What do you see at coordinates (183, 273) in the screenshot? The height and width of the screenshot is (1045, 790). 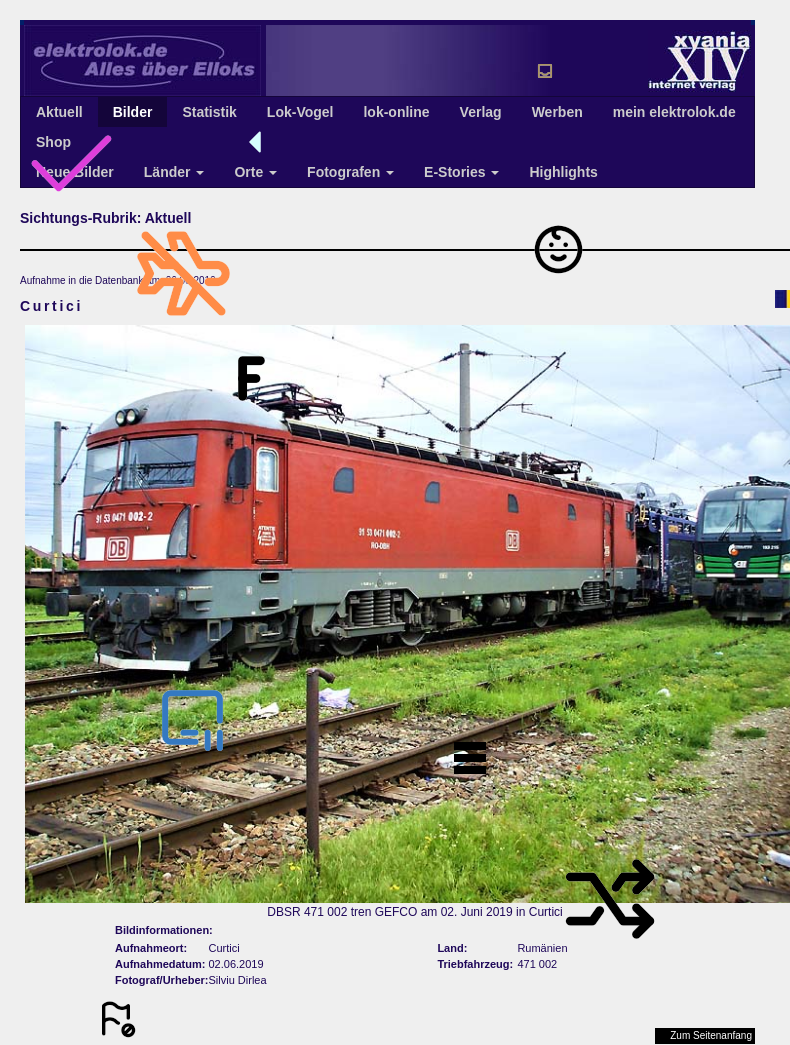 I see `disable airplane mode` at bounding box center [183, 273].